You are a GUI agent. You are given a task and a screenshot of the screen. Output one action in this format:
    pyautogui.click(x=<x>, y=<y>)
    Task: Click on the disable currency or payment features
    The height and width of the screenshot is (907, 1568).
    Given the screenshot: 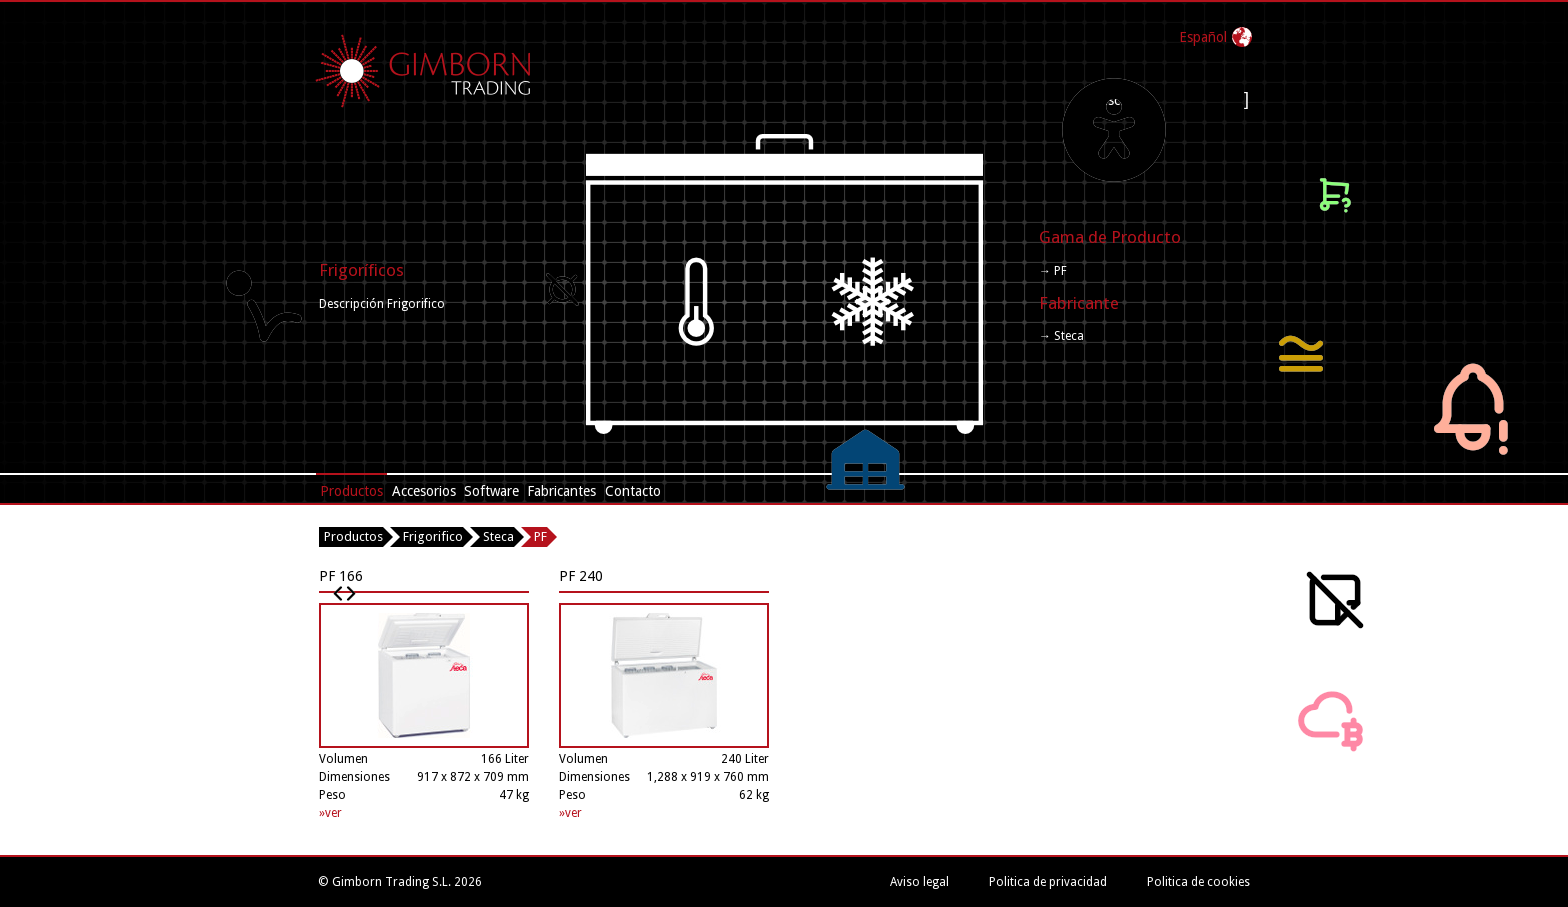 What is the action you would take?
    pyautogui.click(x=562, y=289)
    